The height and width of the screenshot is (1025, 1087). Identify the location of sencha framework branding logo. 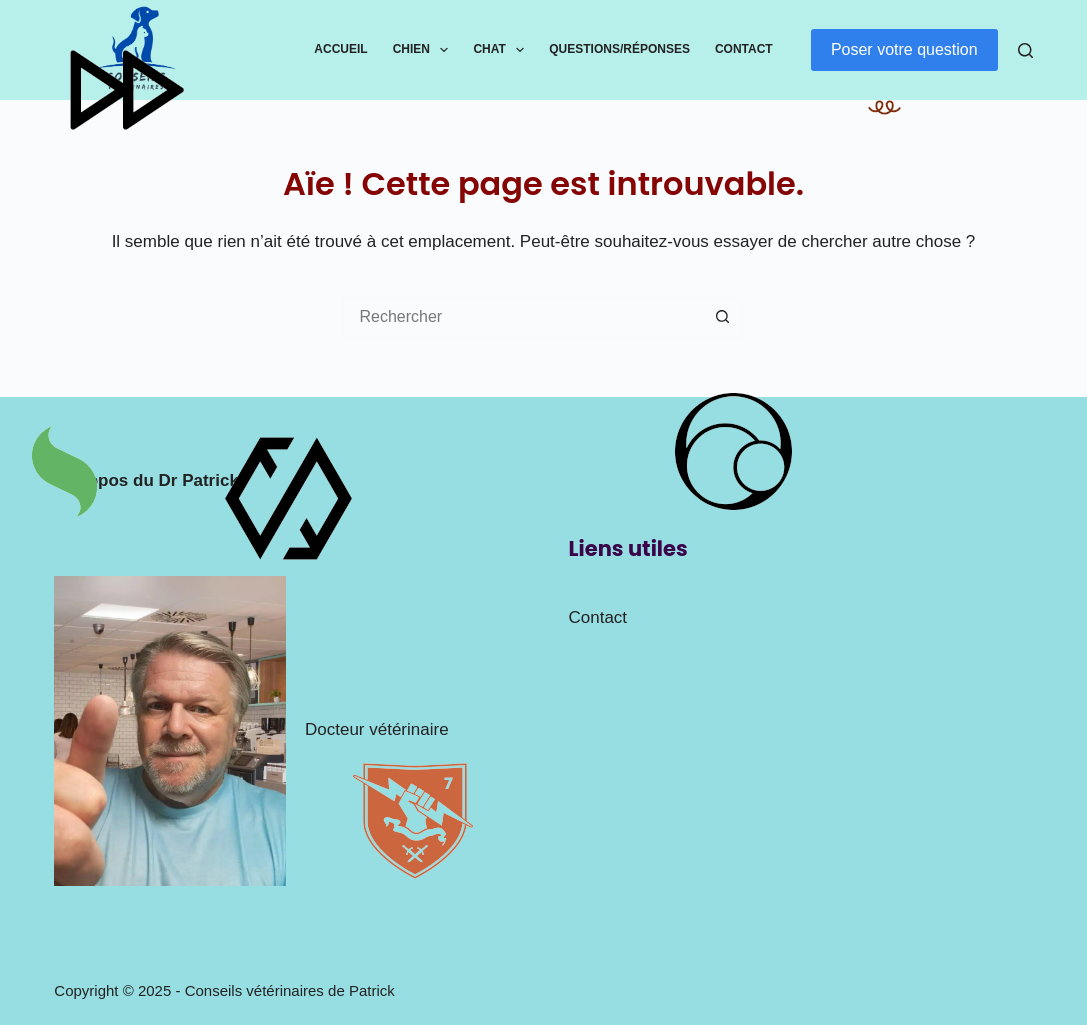
(64, 471).